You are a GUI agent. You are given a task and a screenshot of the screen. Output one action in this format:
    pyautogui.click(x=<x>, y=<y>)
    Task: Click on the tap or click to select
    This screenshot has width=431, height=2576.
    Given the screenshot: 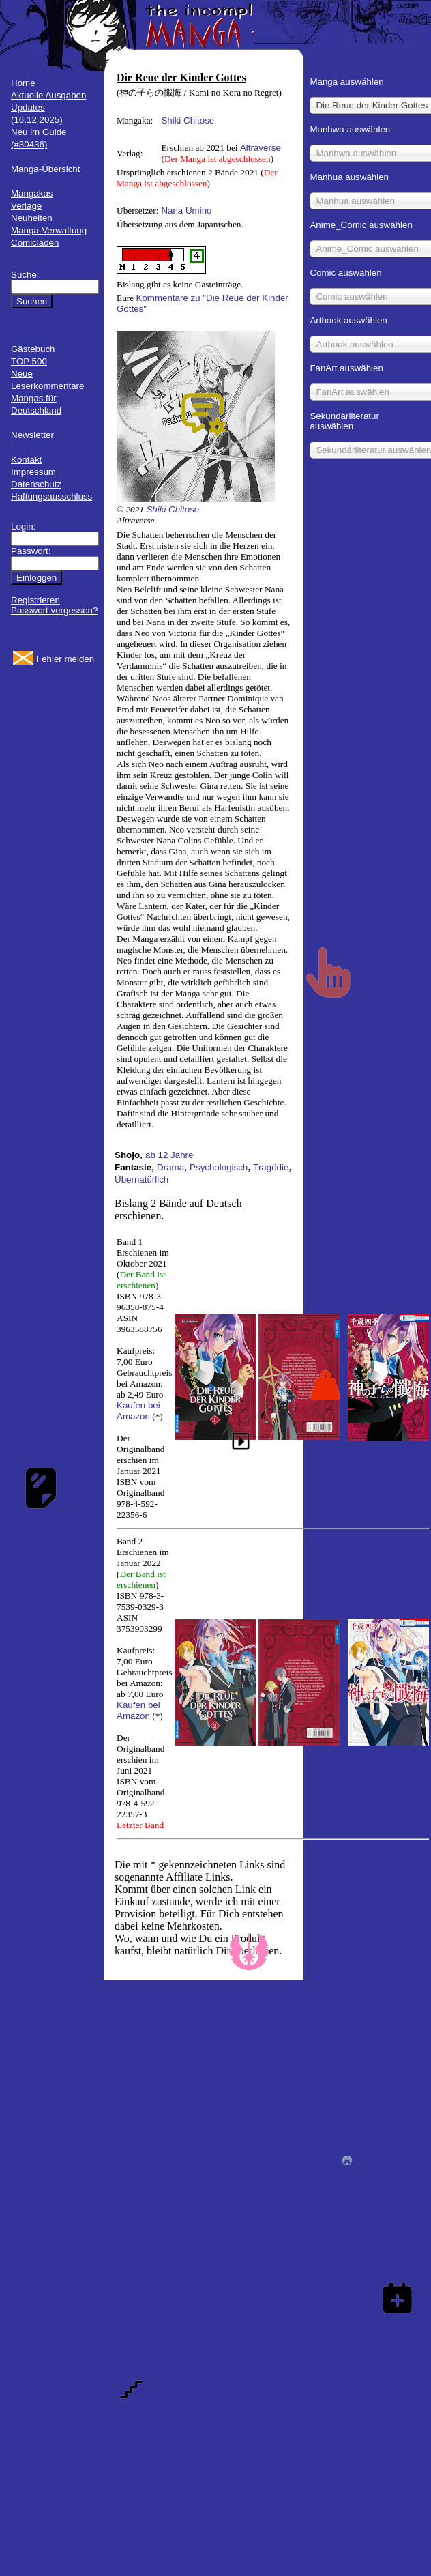 What is the action you would take?
    pyautogui.click(x=328, y=972)
    